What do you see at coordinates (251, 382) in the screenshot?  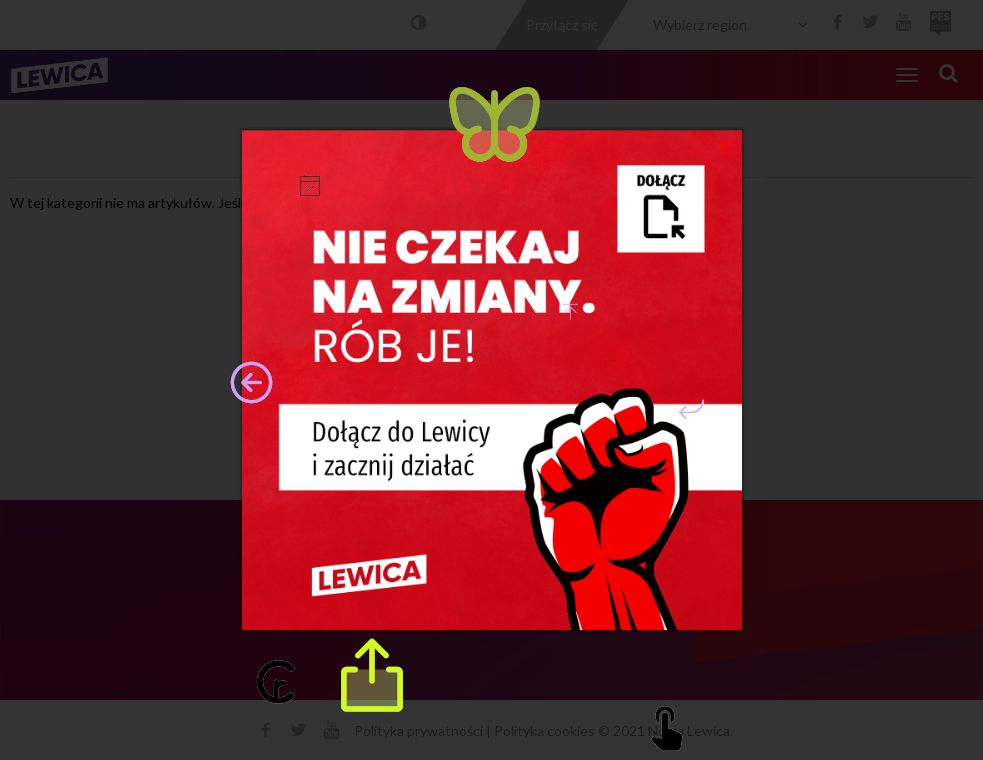 I see `go back to the previous screen` at bounding box center [251, 382].